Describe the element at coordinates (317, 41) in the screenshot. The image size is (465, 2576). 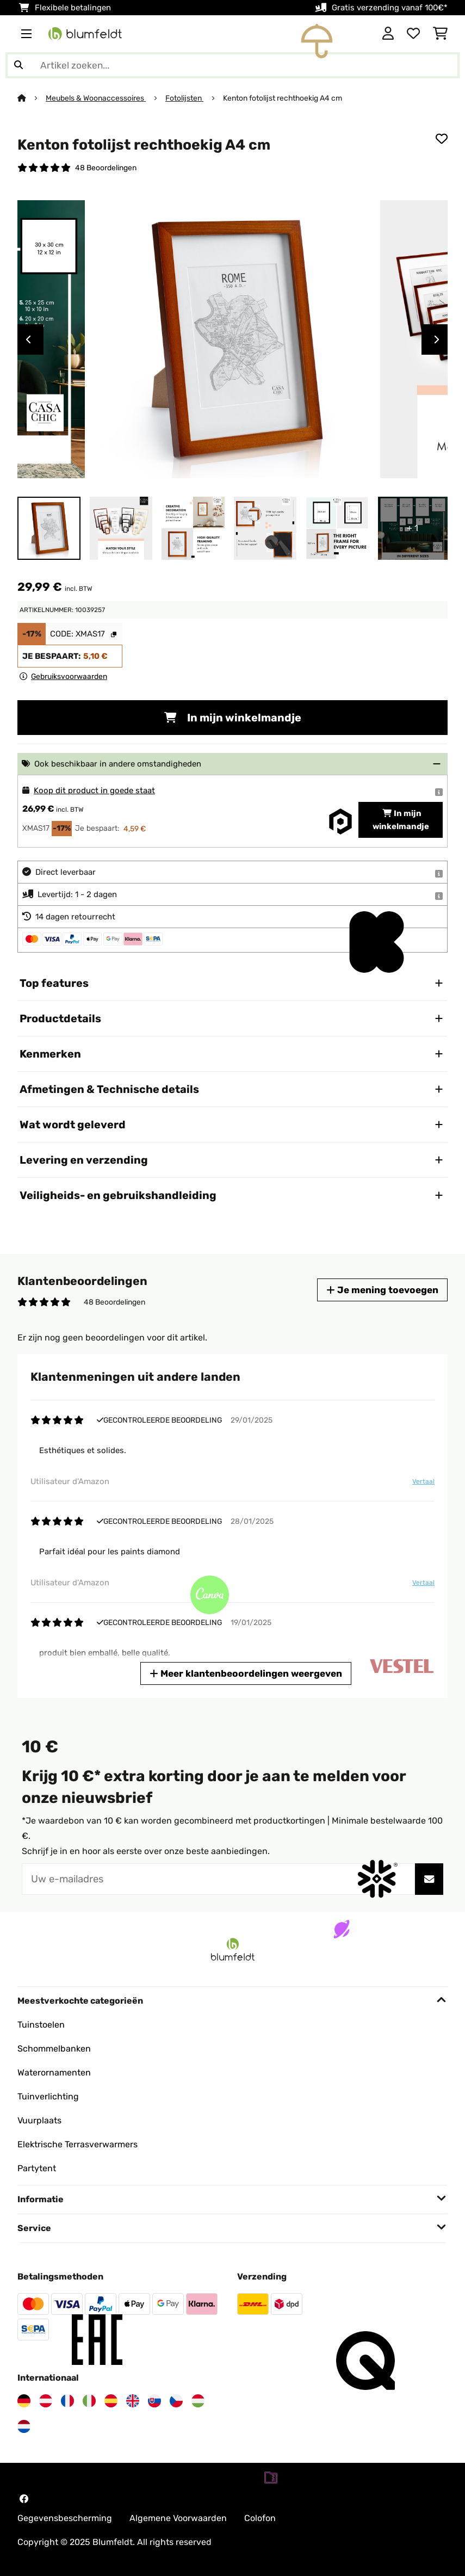
I see `view weather forecast or rain conditions` at that location.